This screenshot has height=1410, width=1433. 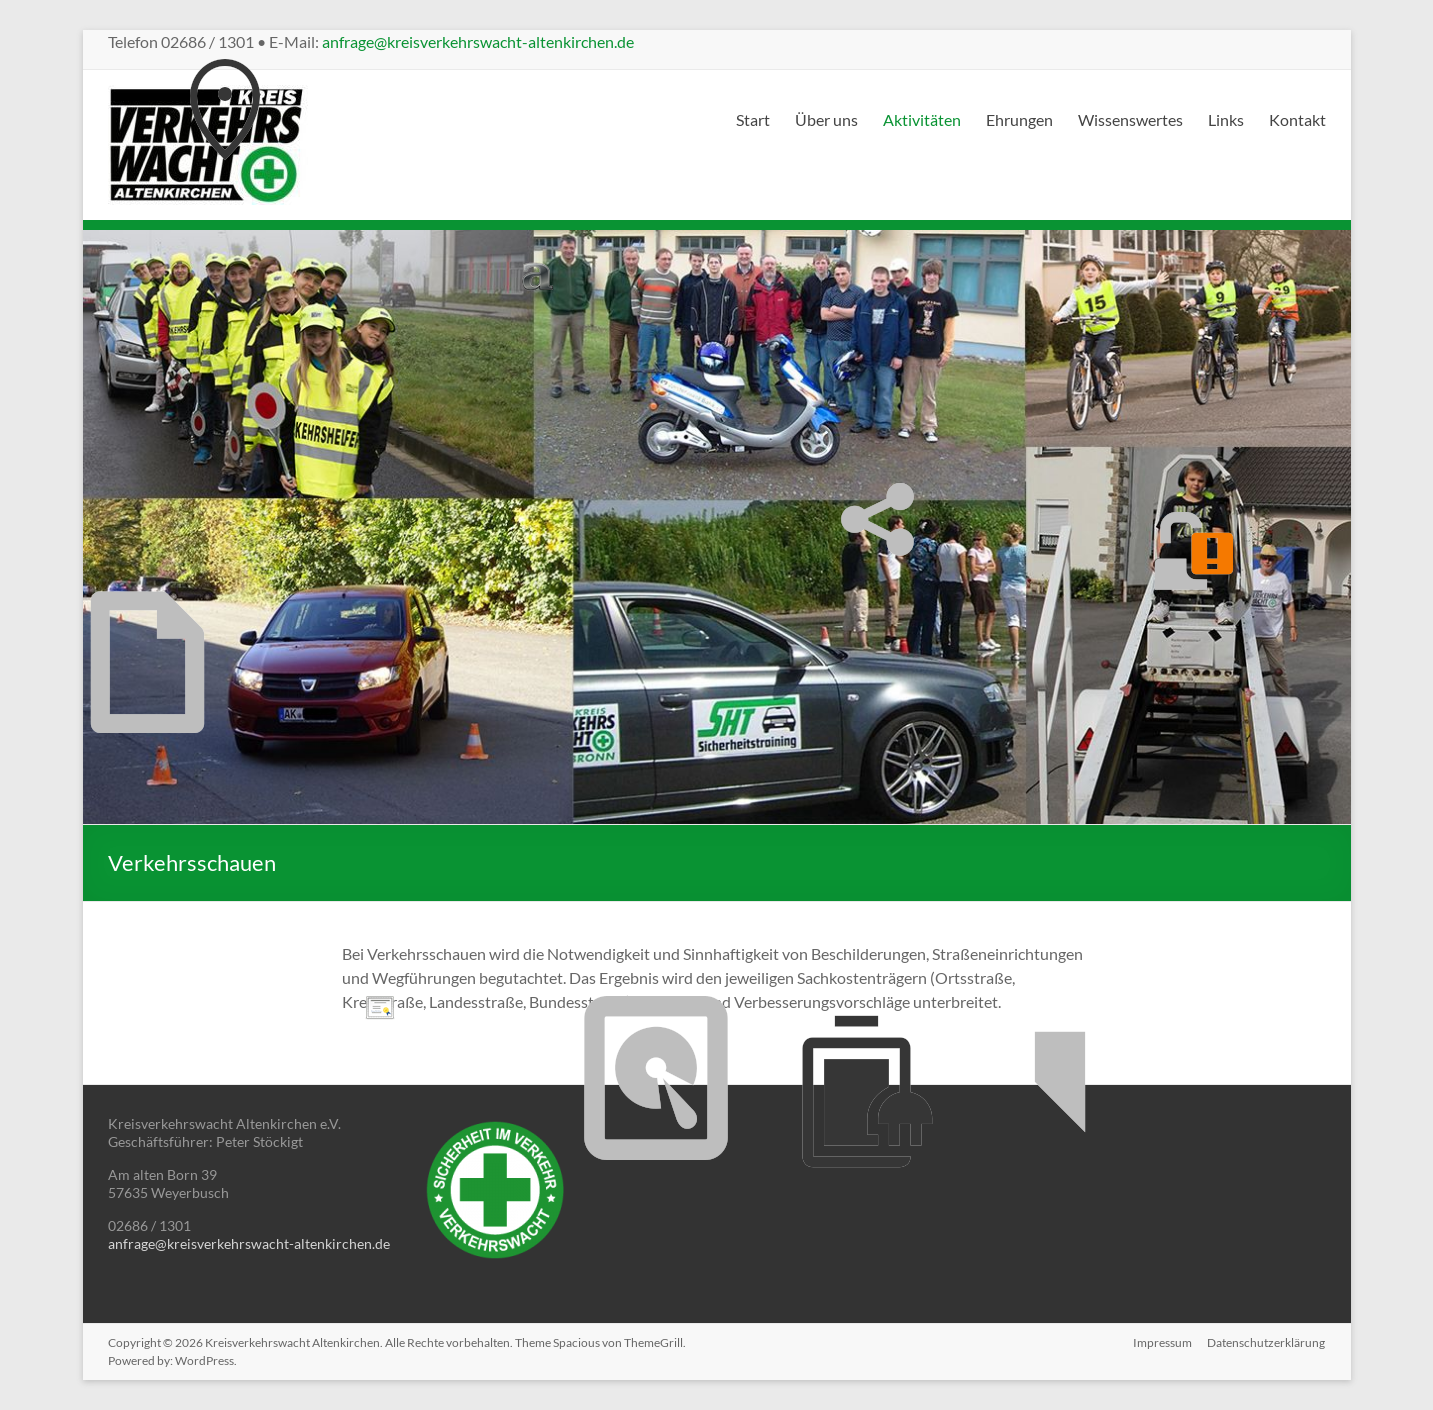 What do you see at coordinates (225, 108) in the screenshot?
I see `access location settings` at bounding box center [225, 108].